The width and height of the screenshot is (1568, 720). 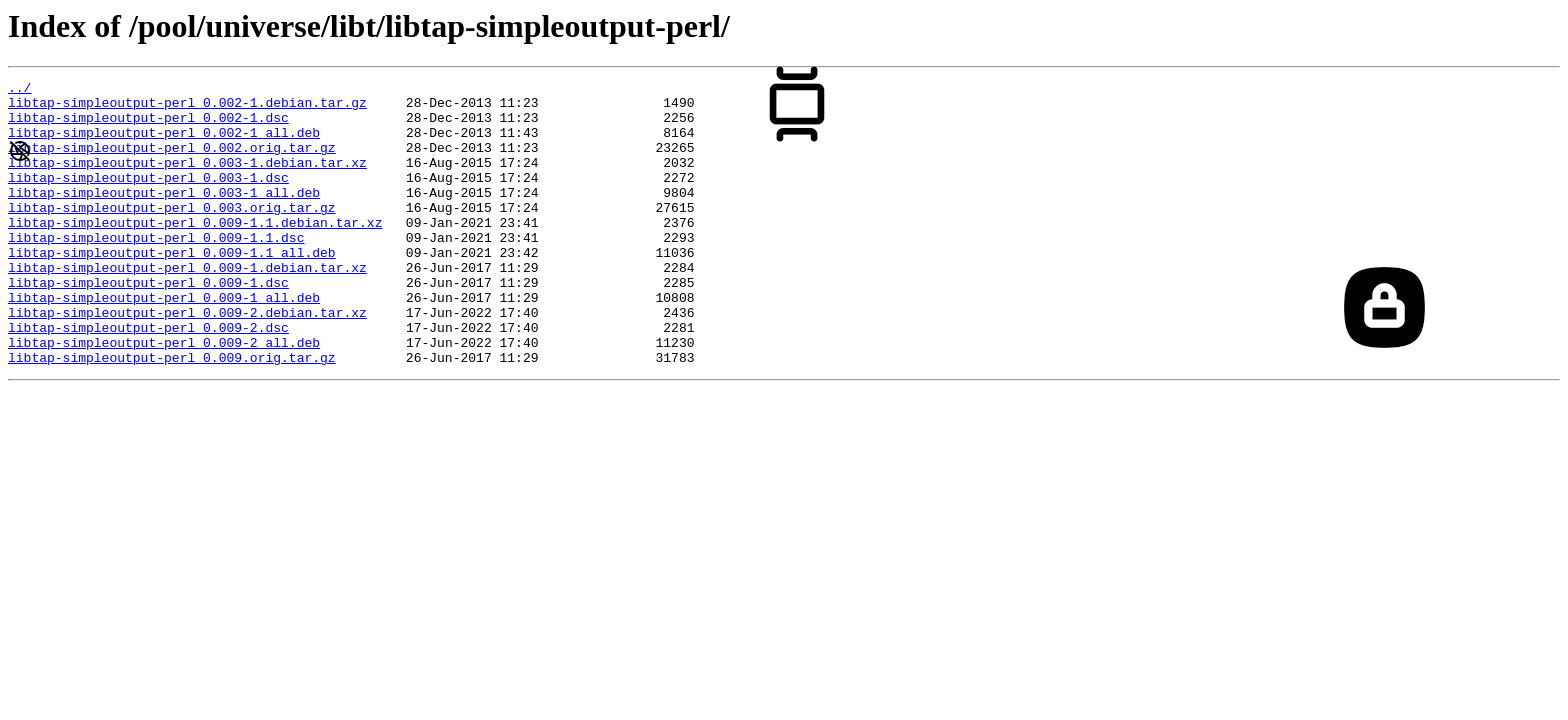 I want to click on access security or privacy settings, so click(x=1384, y=307).